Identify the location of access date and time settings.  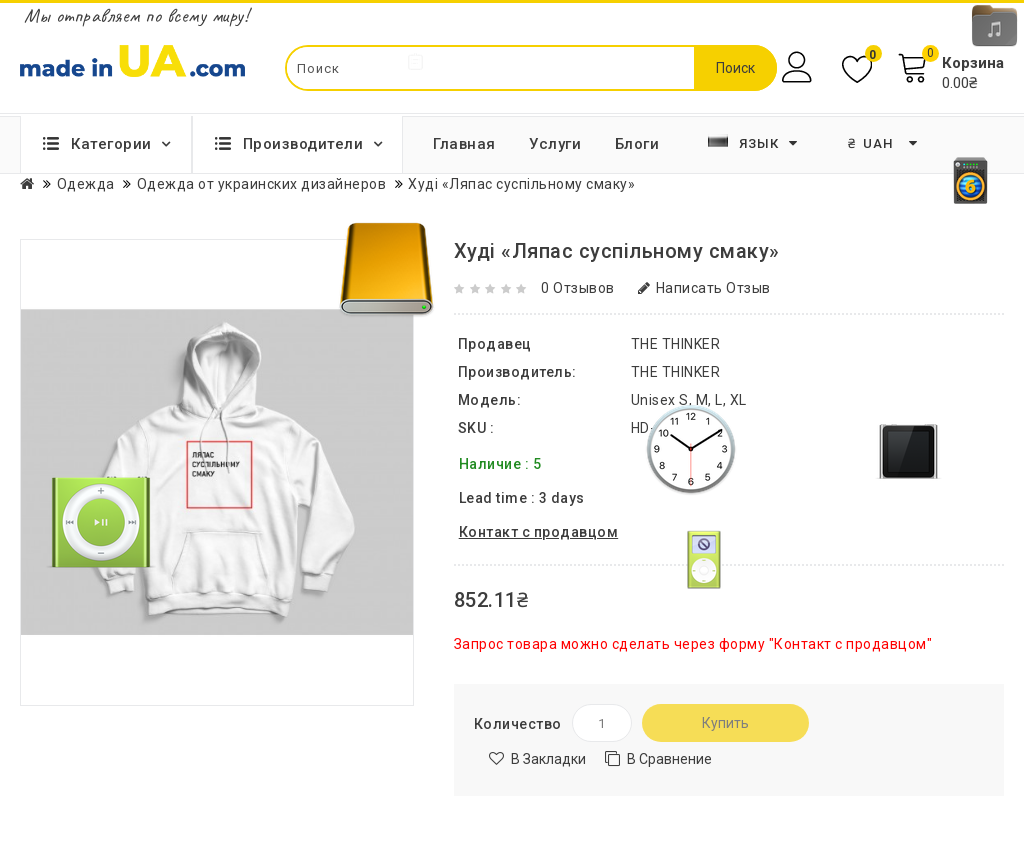
(691, 449).